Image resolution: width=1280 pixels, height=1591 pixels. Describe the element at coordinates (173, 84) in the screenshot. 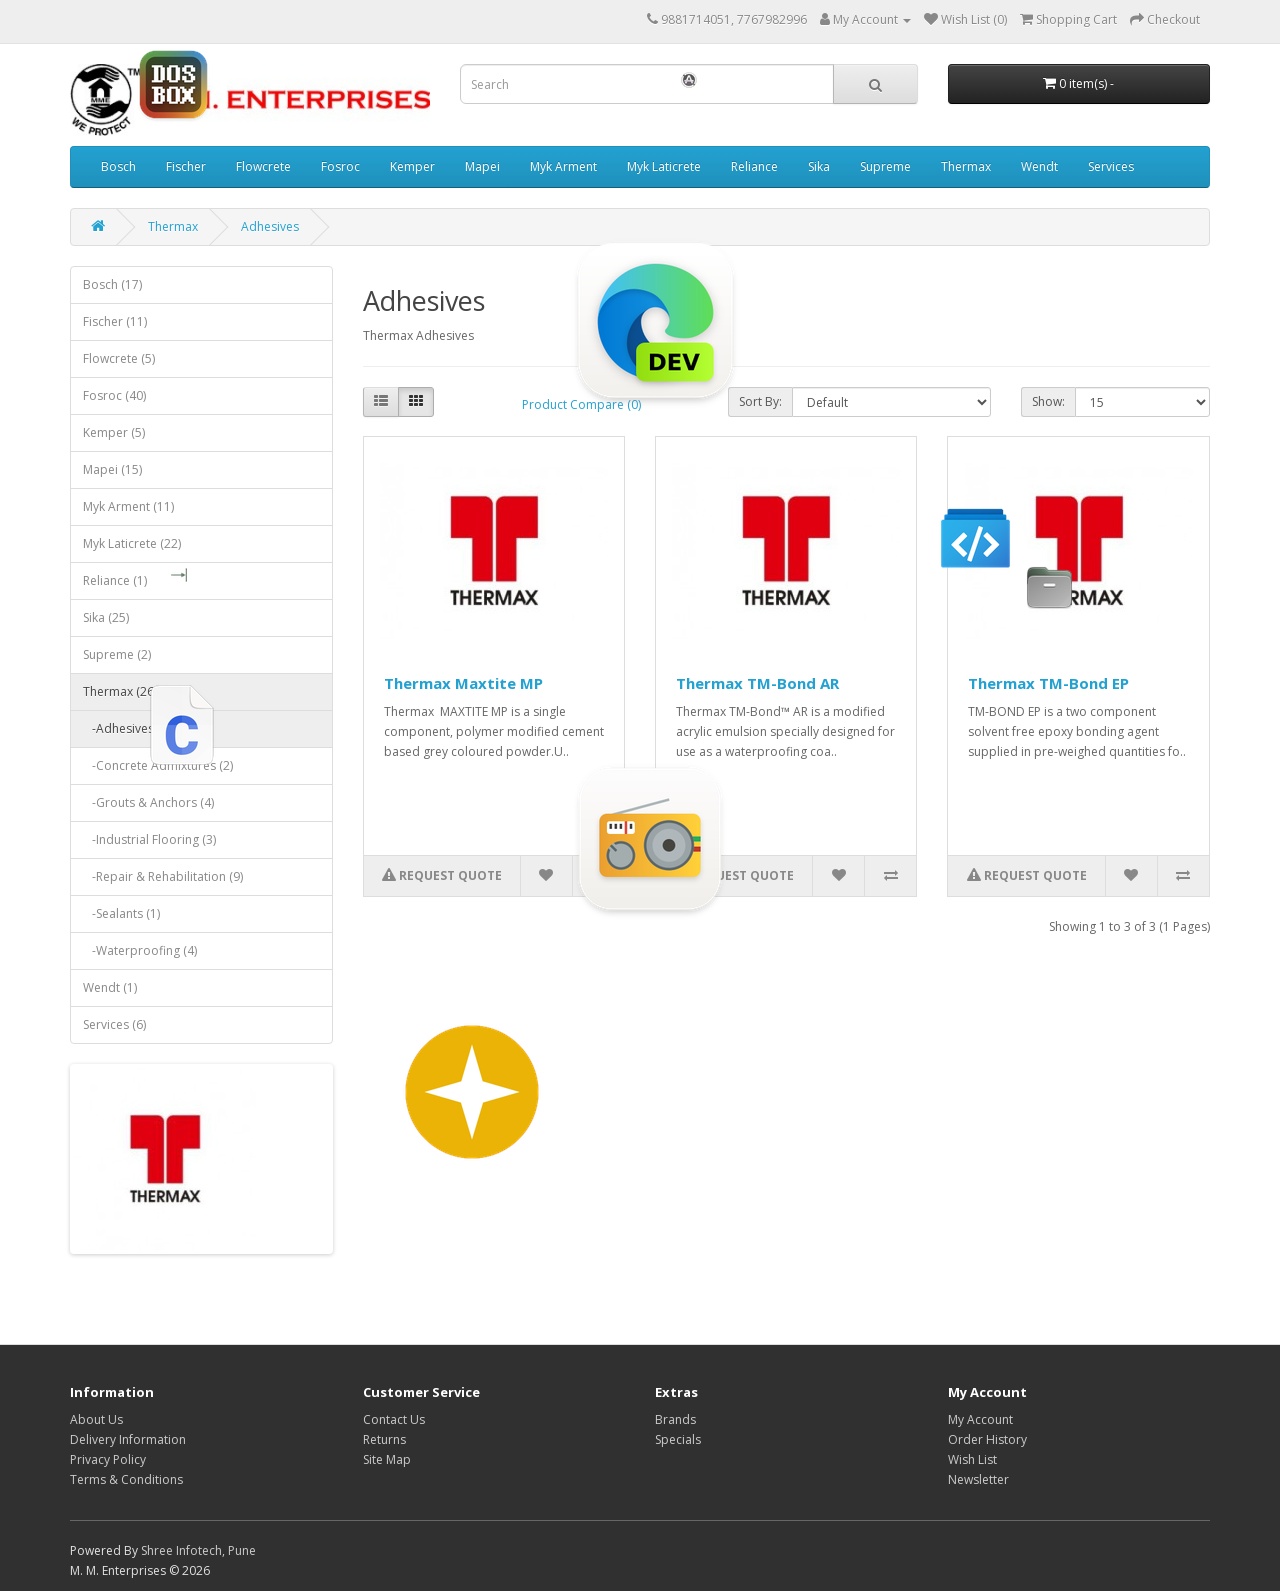

I see `launch DOSBox Staging emulator` at that location.